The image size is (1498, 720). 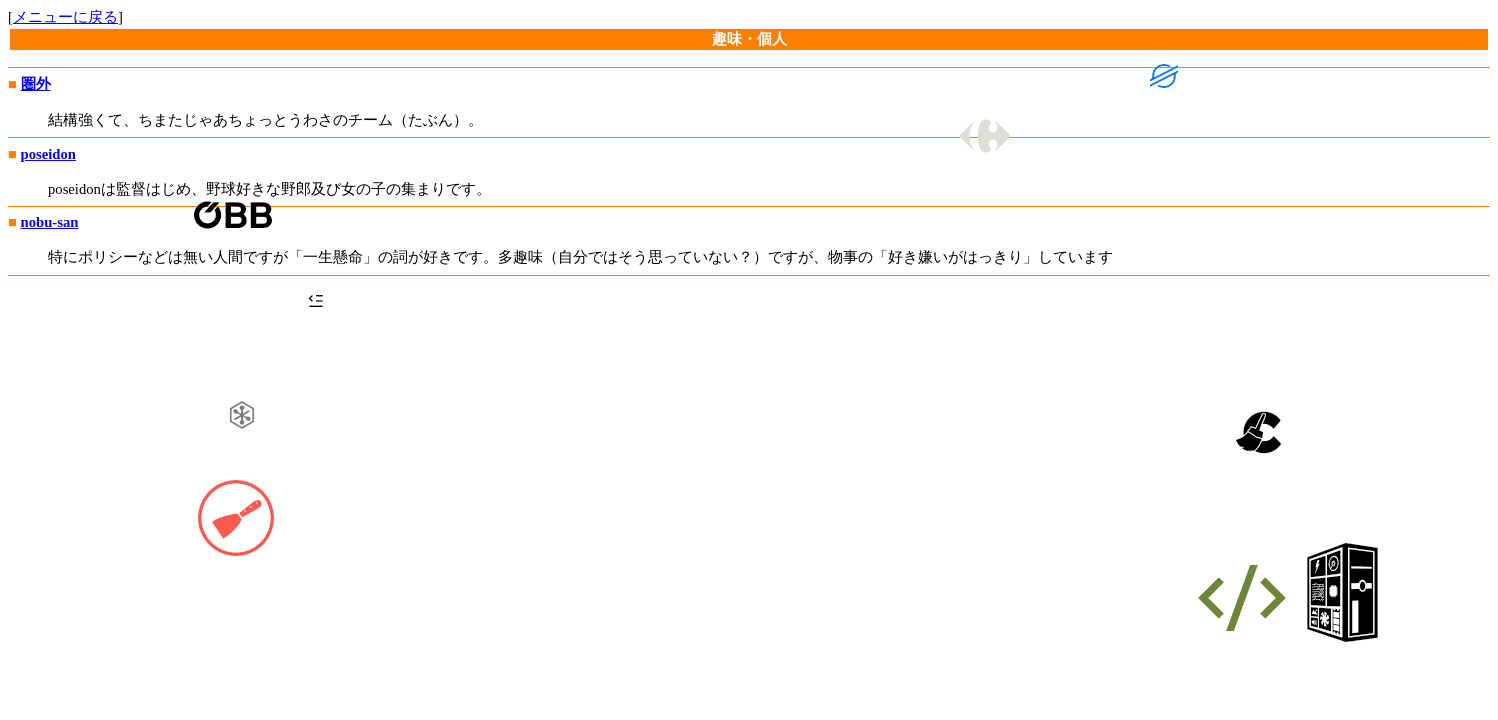 What do you see at coordinates (1164, 76) in the screenshot?
I see `stellar cryptocurrency logo` at bounding box center [1164, 76].